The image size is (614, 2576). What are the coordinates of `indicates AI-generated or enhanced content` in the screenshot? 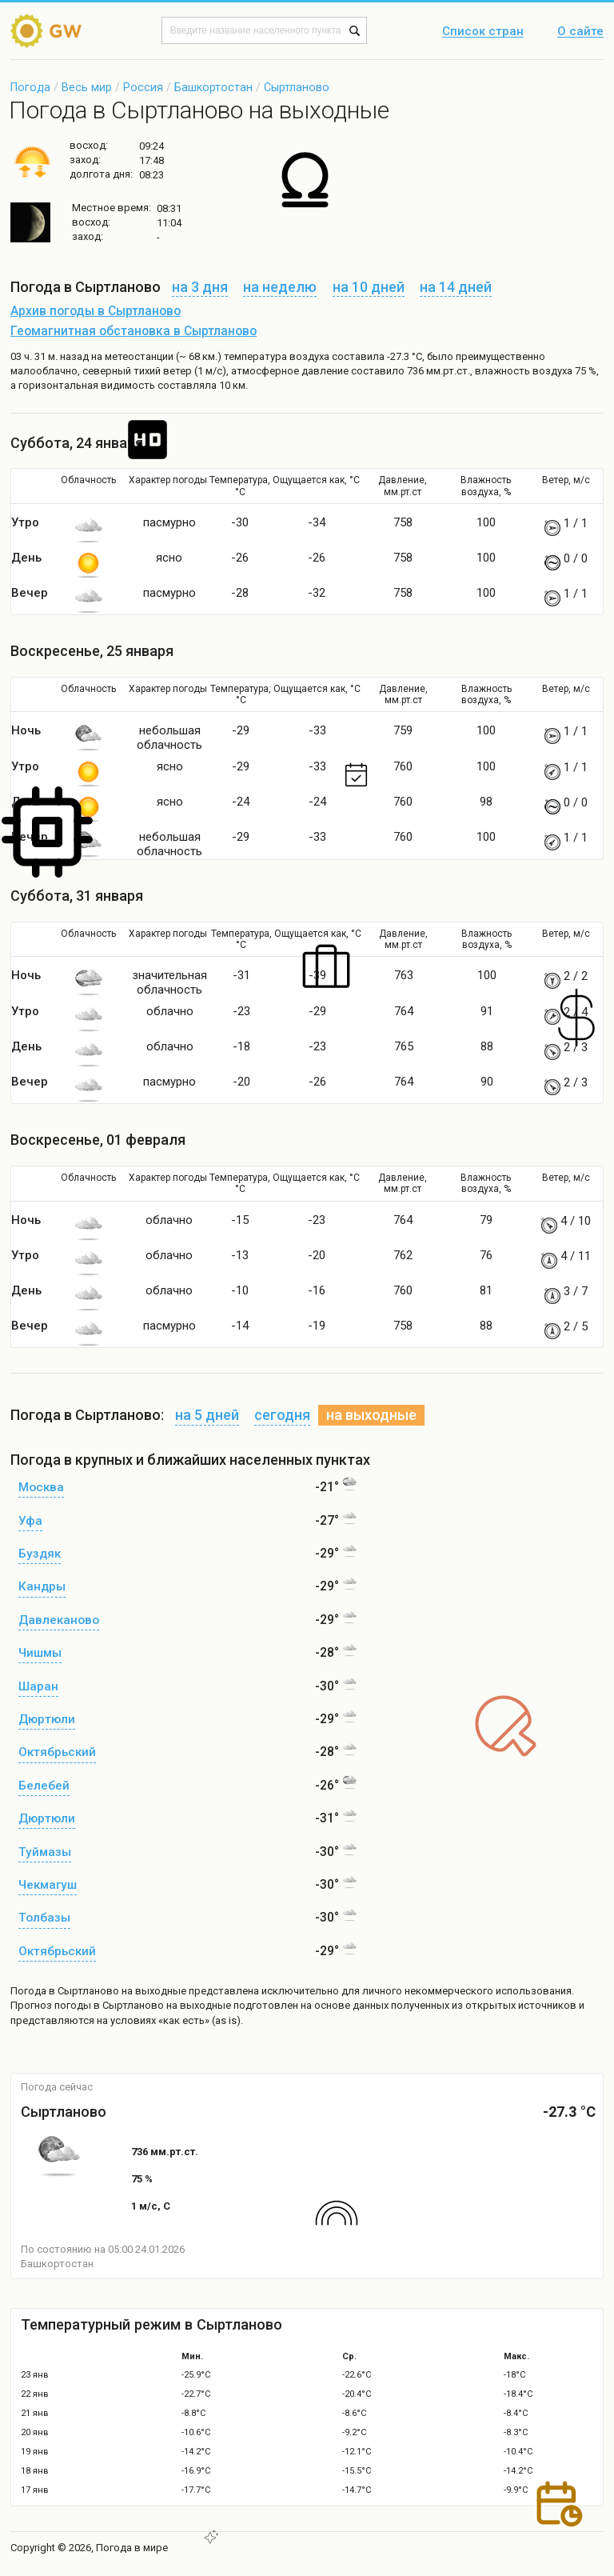 It's located at (211, 2537).